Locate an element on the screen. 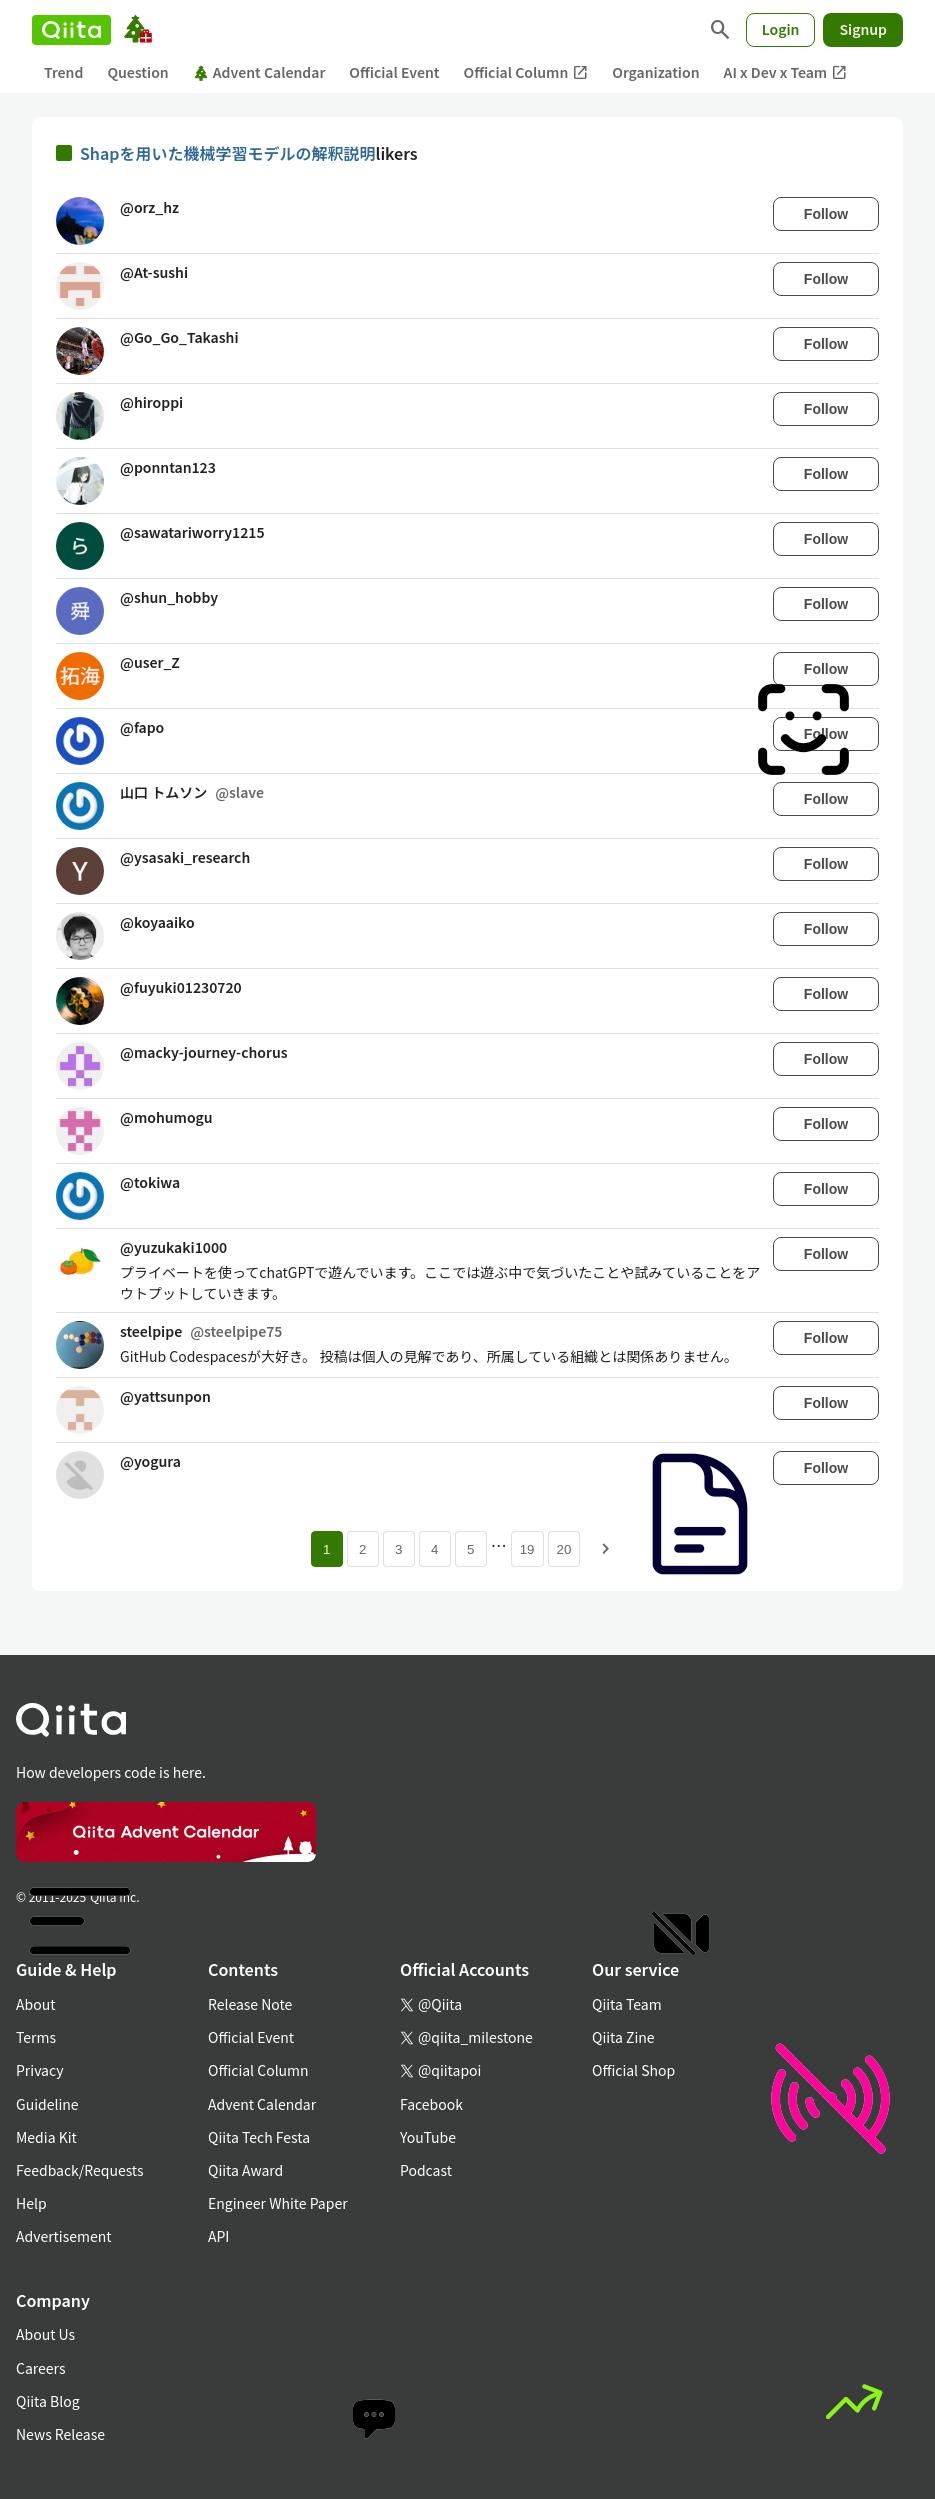 This screenshot has height=2499, width=935. view trending or popular content is located at coordinates (854, 2401).